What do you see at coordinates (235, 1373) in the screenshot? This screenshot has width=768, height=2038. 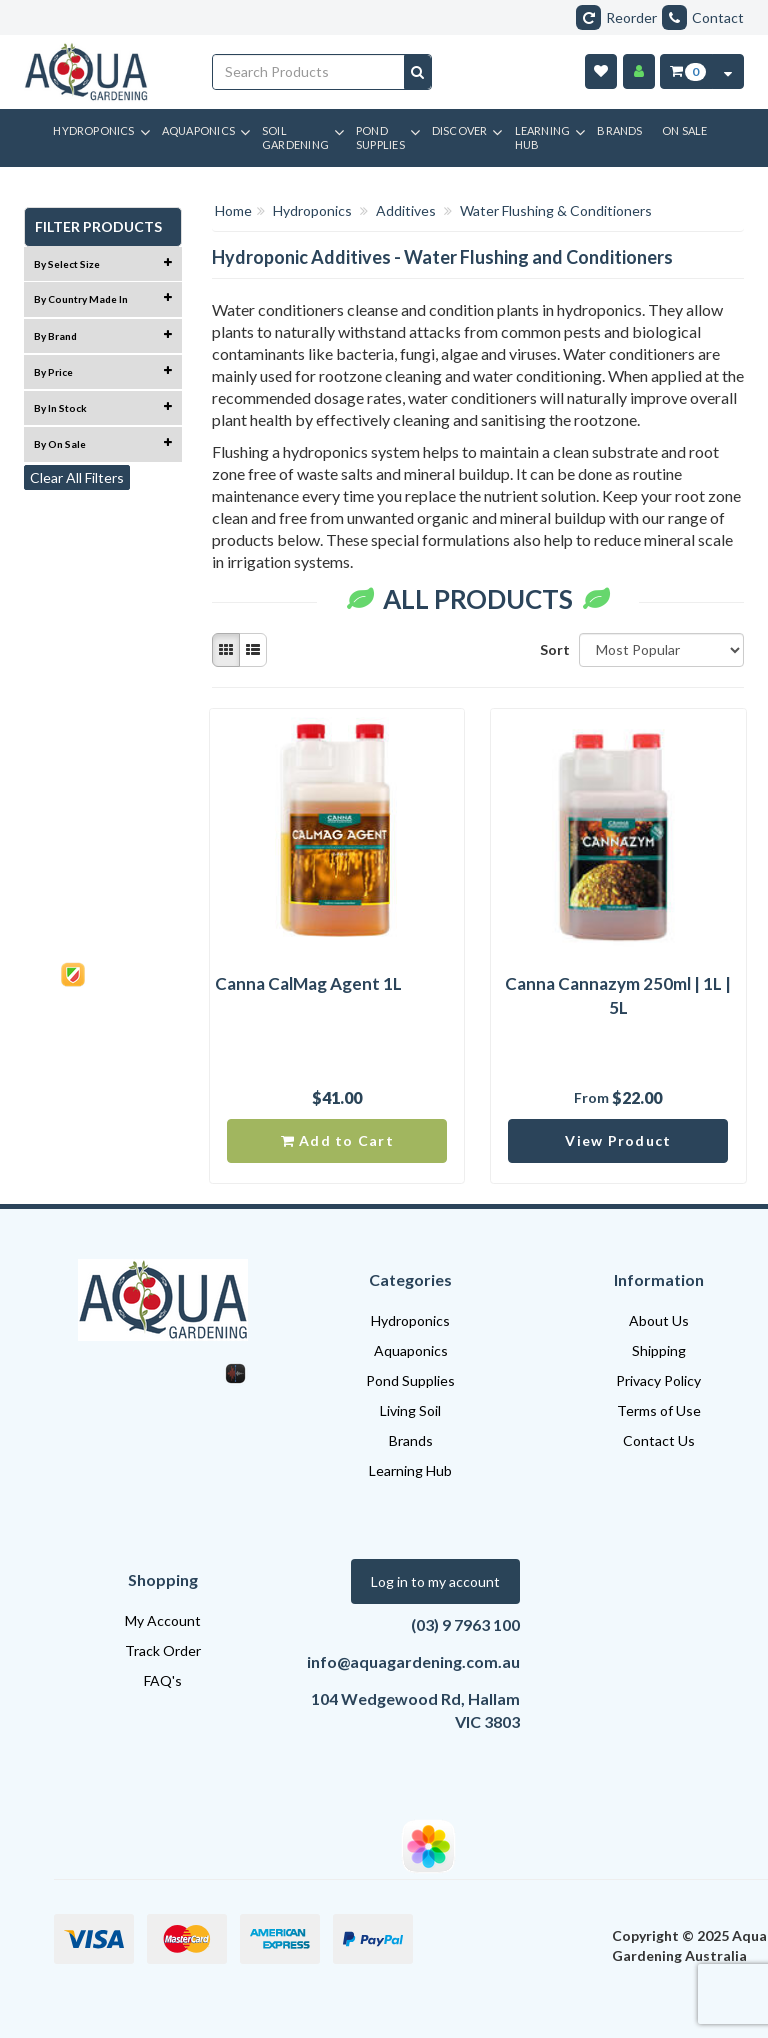 I see `open voice memos app` at bounding box center [235, 1373].